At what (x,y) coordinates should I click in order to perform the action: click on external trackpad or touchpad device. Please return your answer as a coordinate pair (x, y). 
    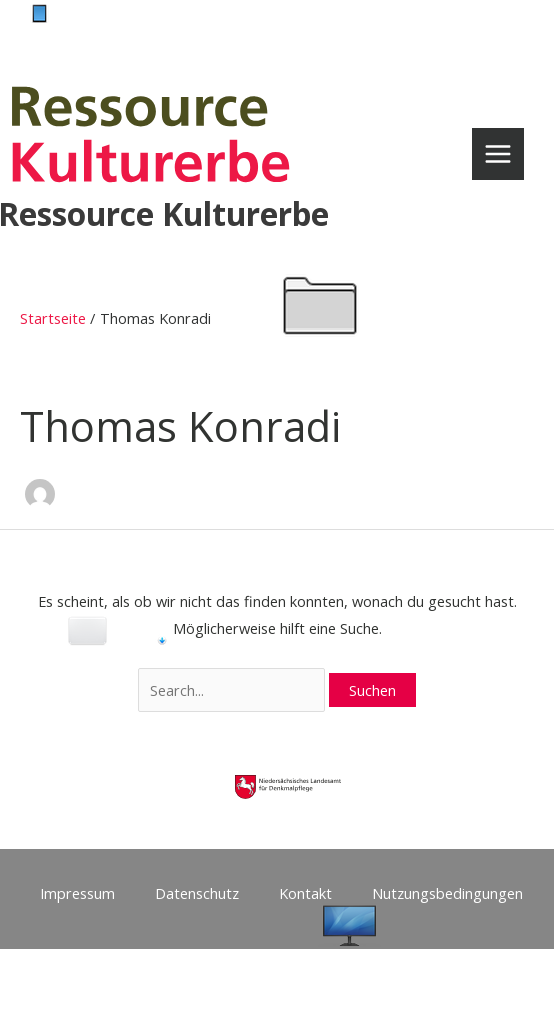
    Looking at the image, I should click on (87, 630).